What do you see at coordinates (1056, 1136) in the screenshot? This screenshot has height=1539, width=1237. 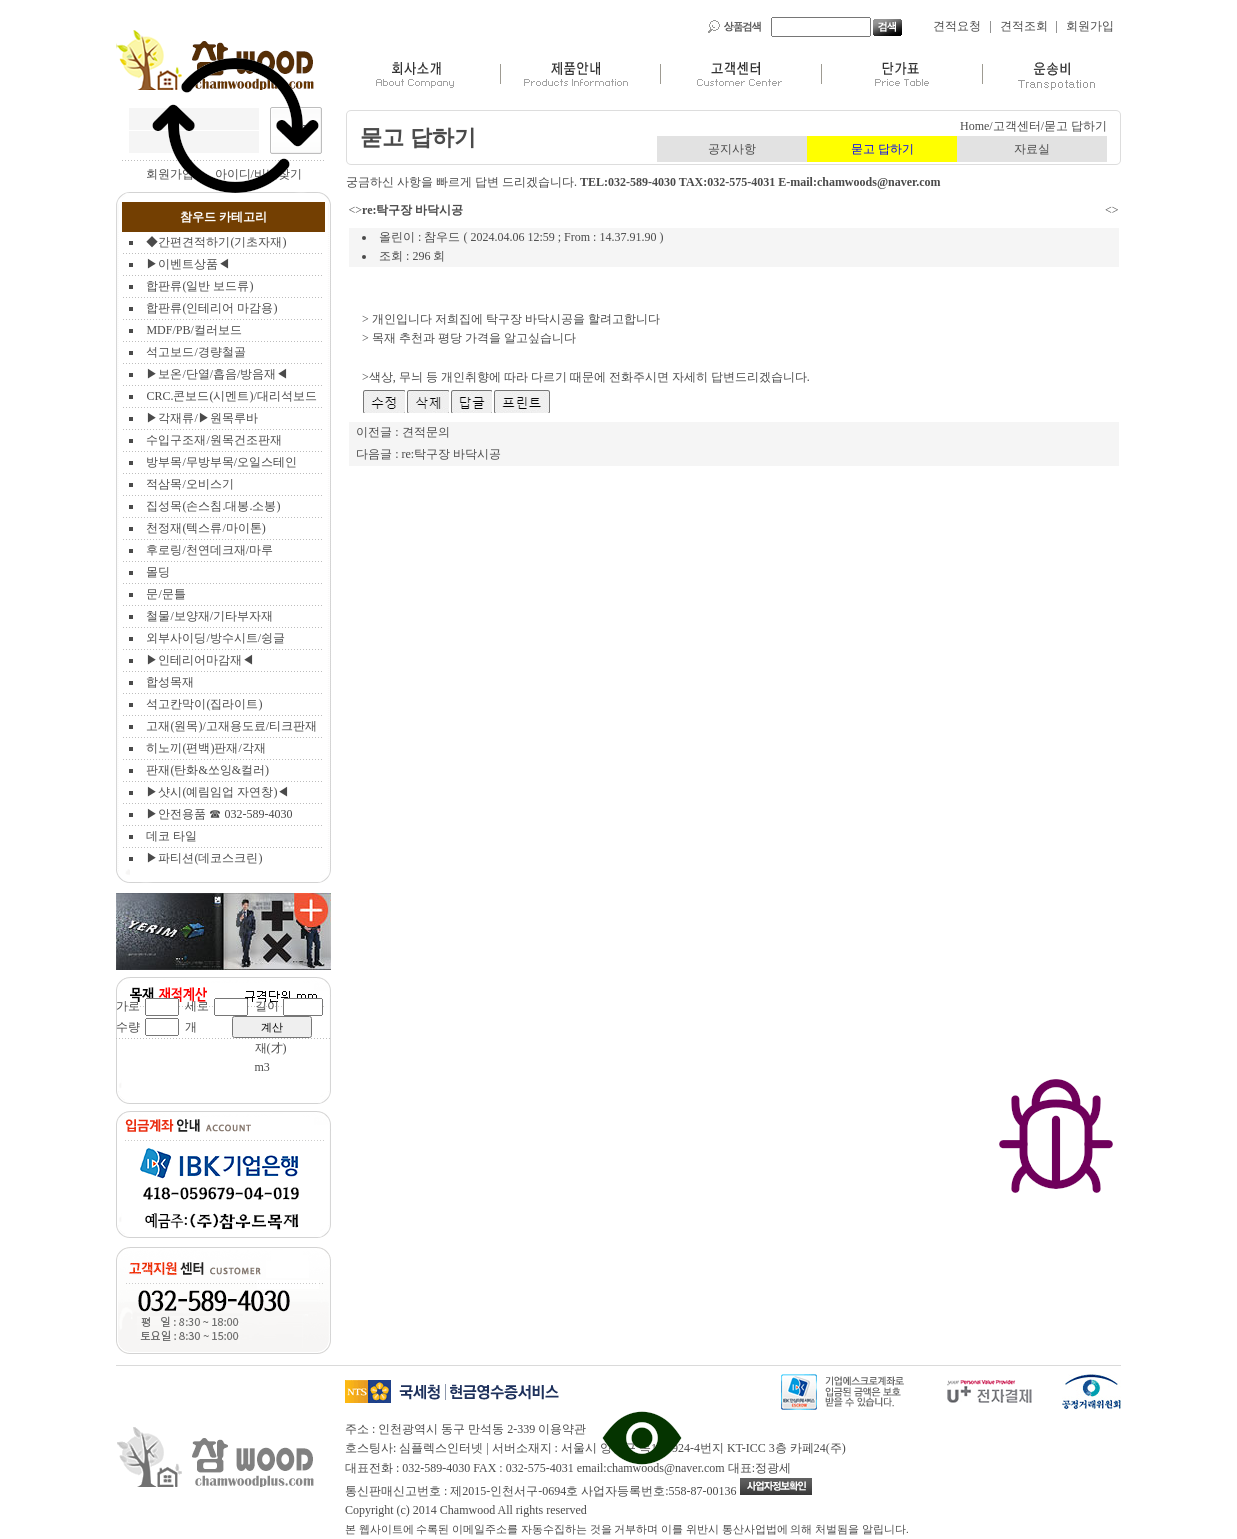 I see `report a bug or issue` at bounding box center [1056, 1136].